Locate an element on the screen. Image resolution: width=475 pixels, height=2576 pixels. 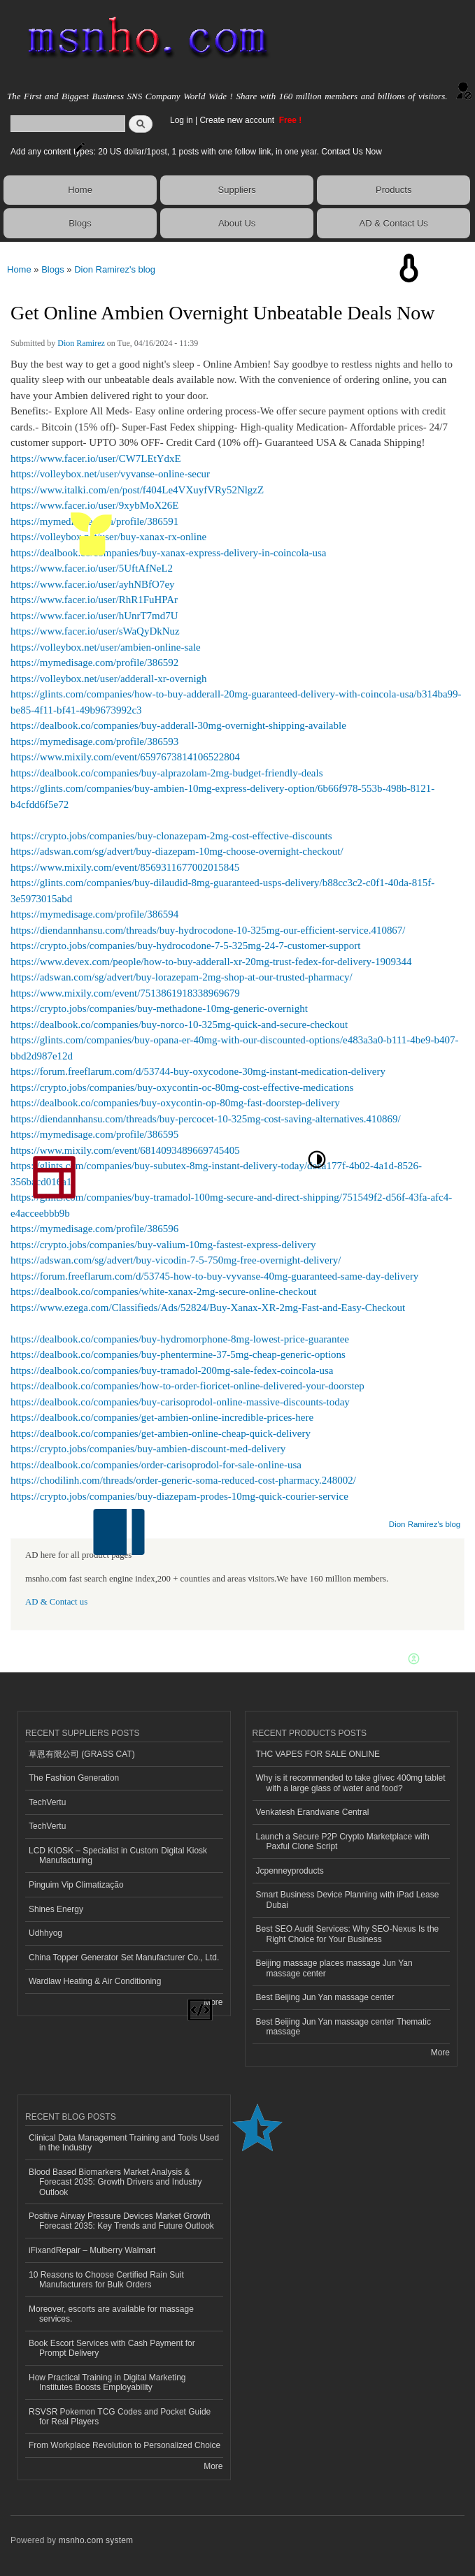
access plant care or gardening features is located at coordinates (92, 534).